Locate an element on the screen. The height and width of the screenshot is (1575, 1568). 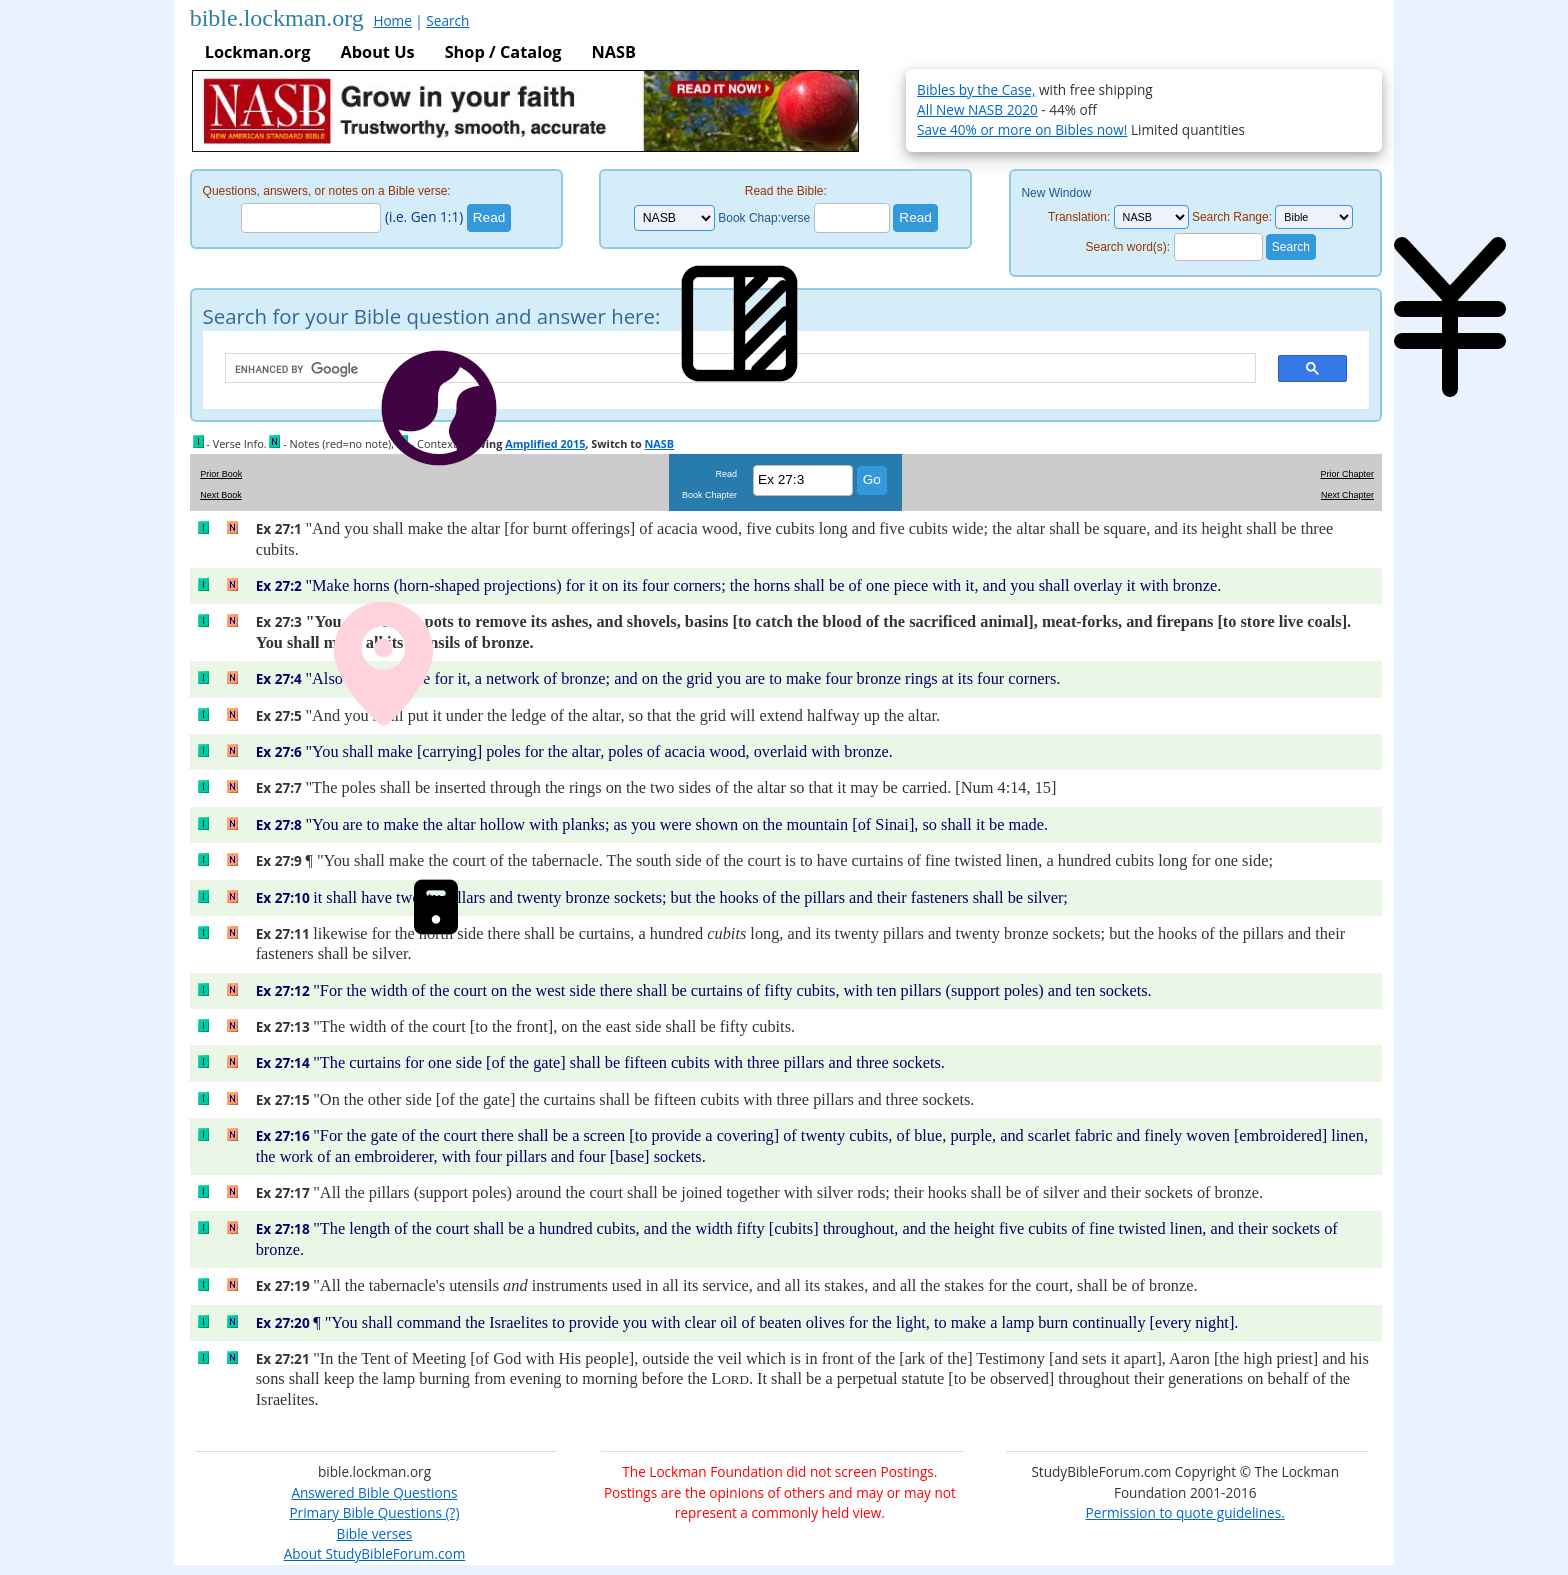
switch to global or worldwide view is located at coordinates (439, 408).